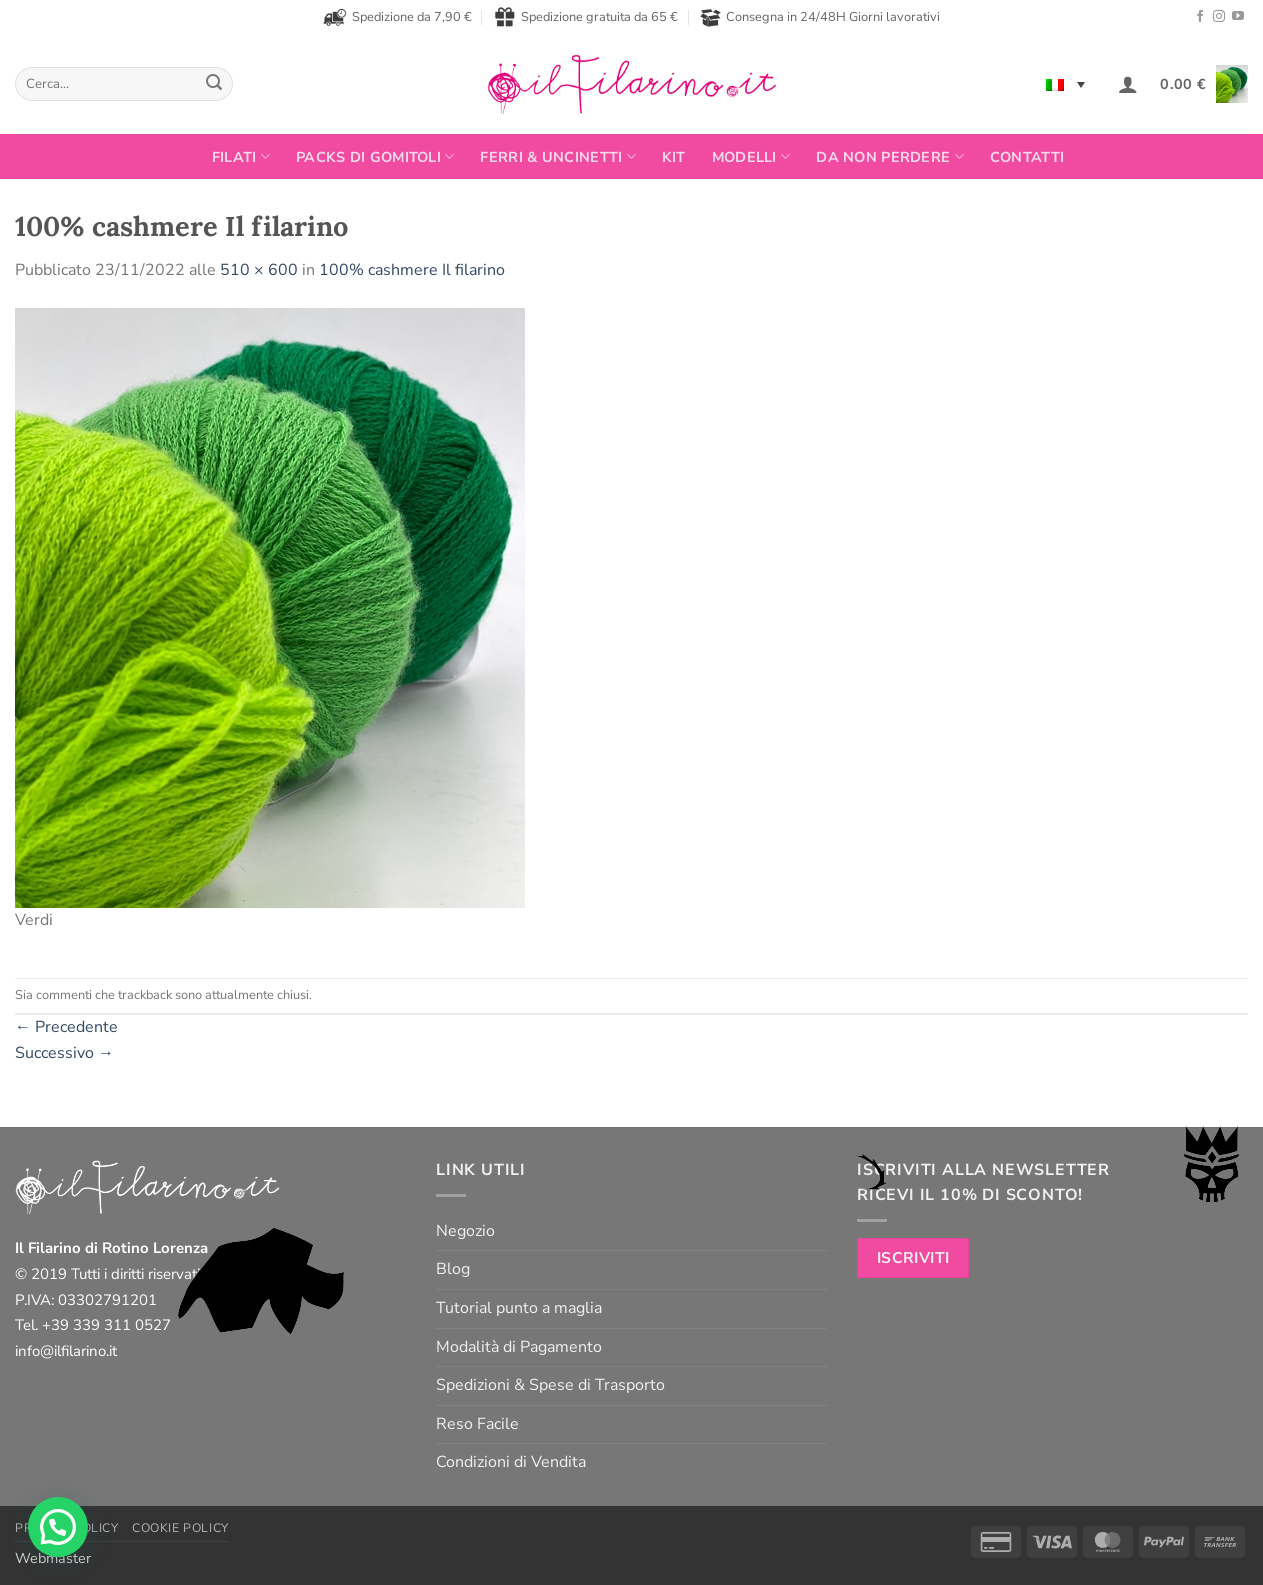  Describe the element at coordinates (1212, 1165) in the screenshot. I see `indicates a boss enemy or final challenge` at that location.